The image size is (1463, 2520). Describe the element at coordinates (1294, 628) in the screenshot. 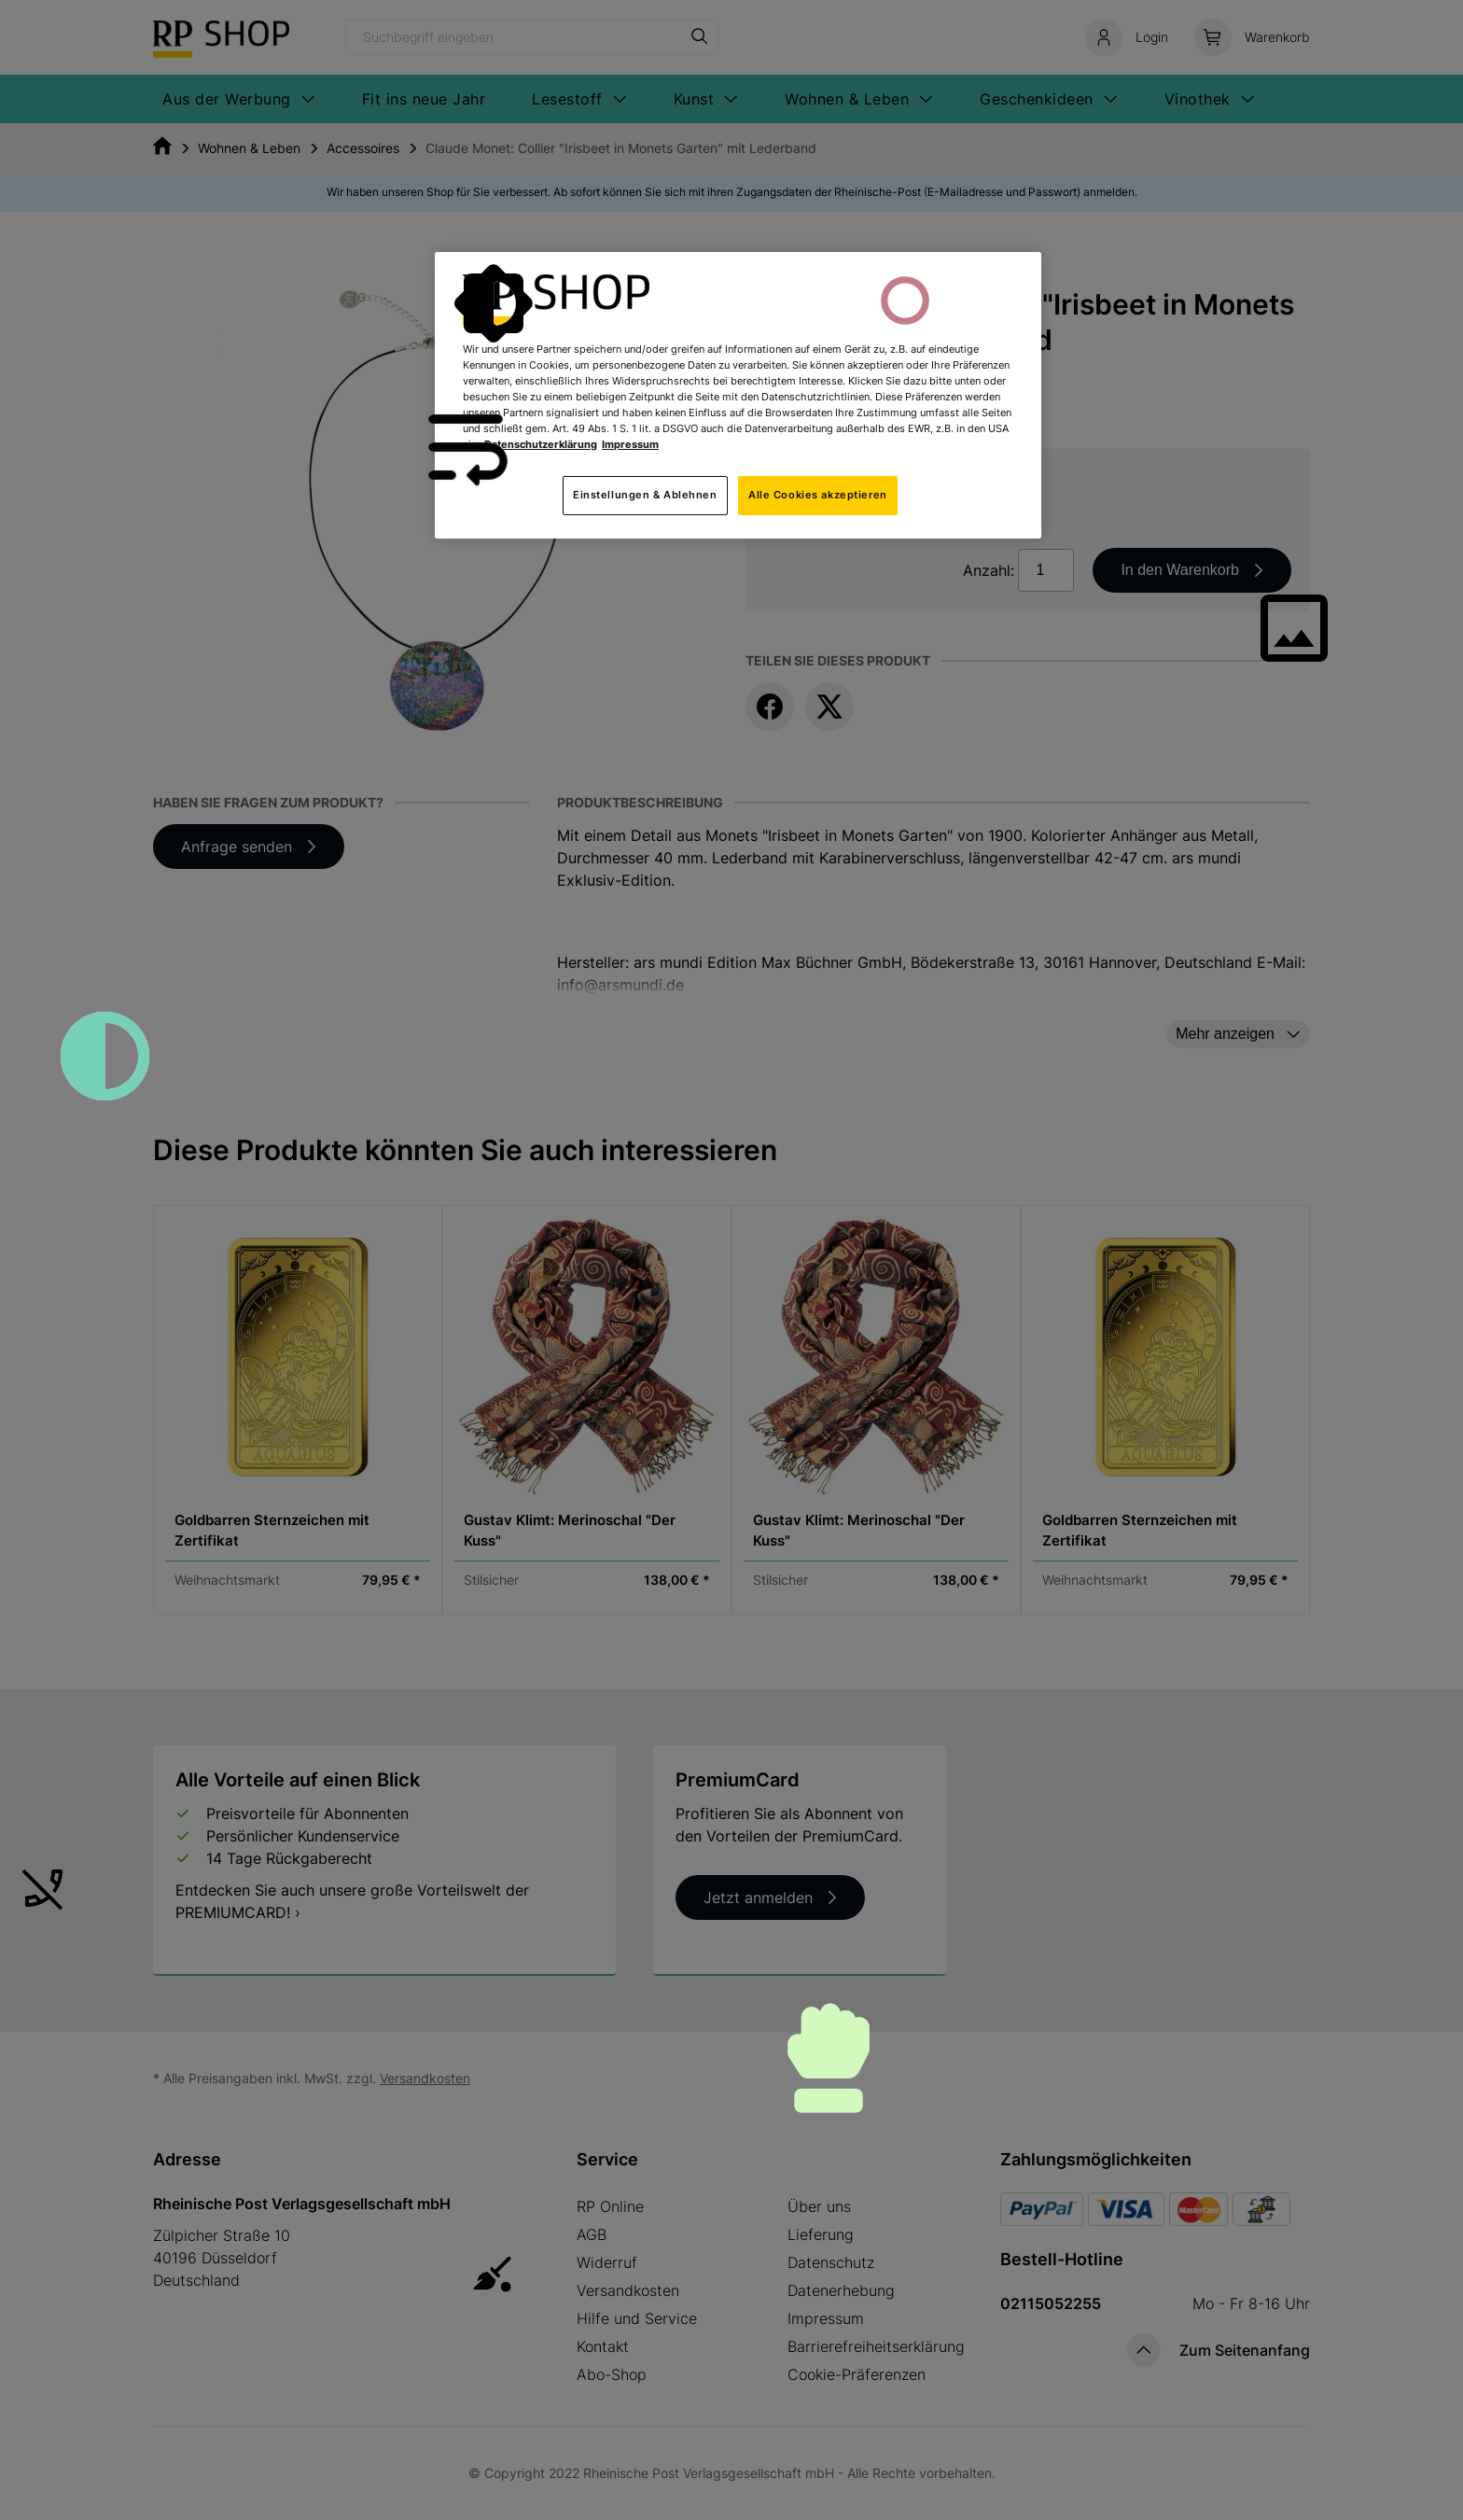

I see `view original image without cropping` at that location.